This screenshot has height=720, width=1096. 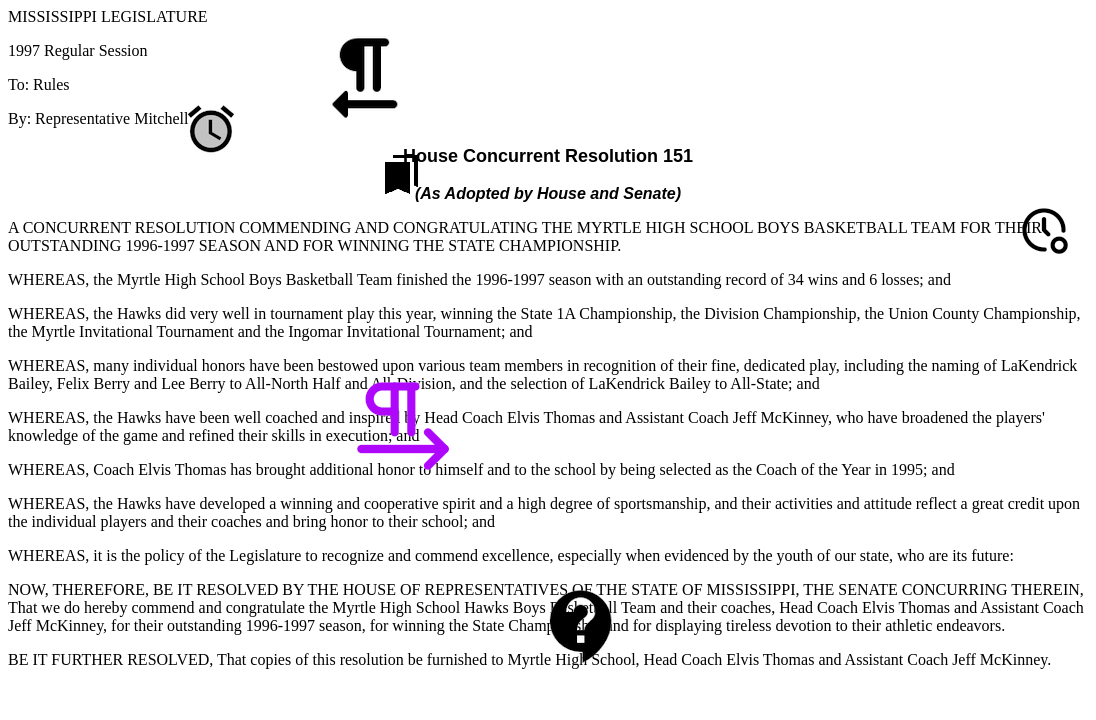 I want to click on move paragraph to the right, so click(x=403, y=424).